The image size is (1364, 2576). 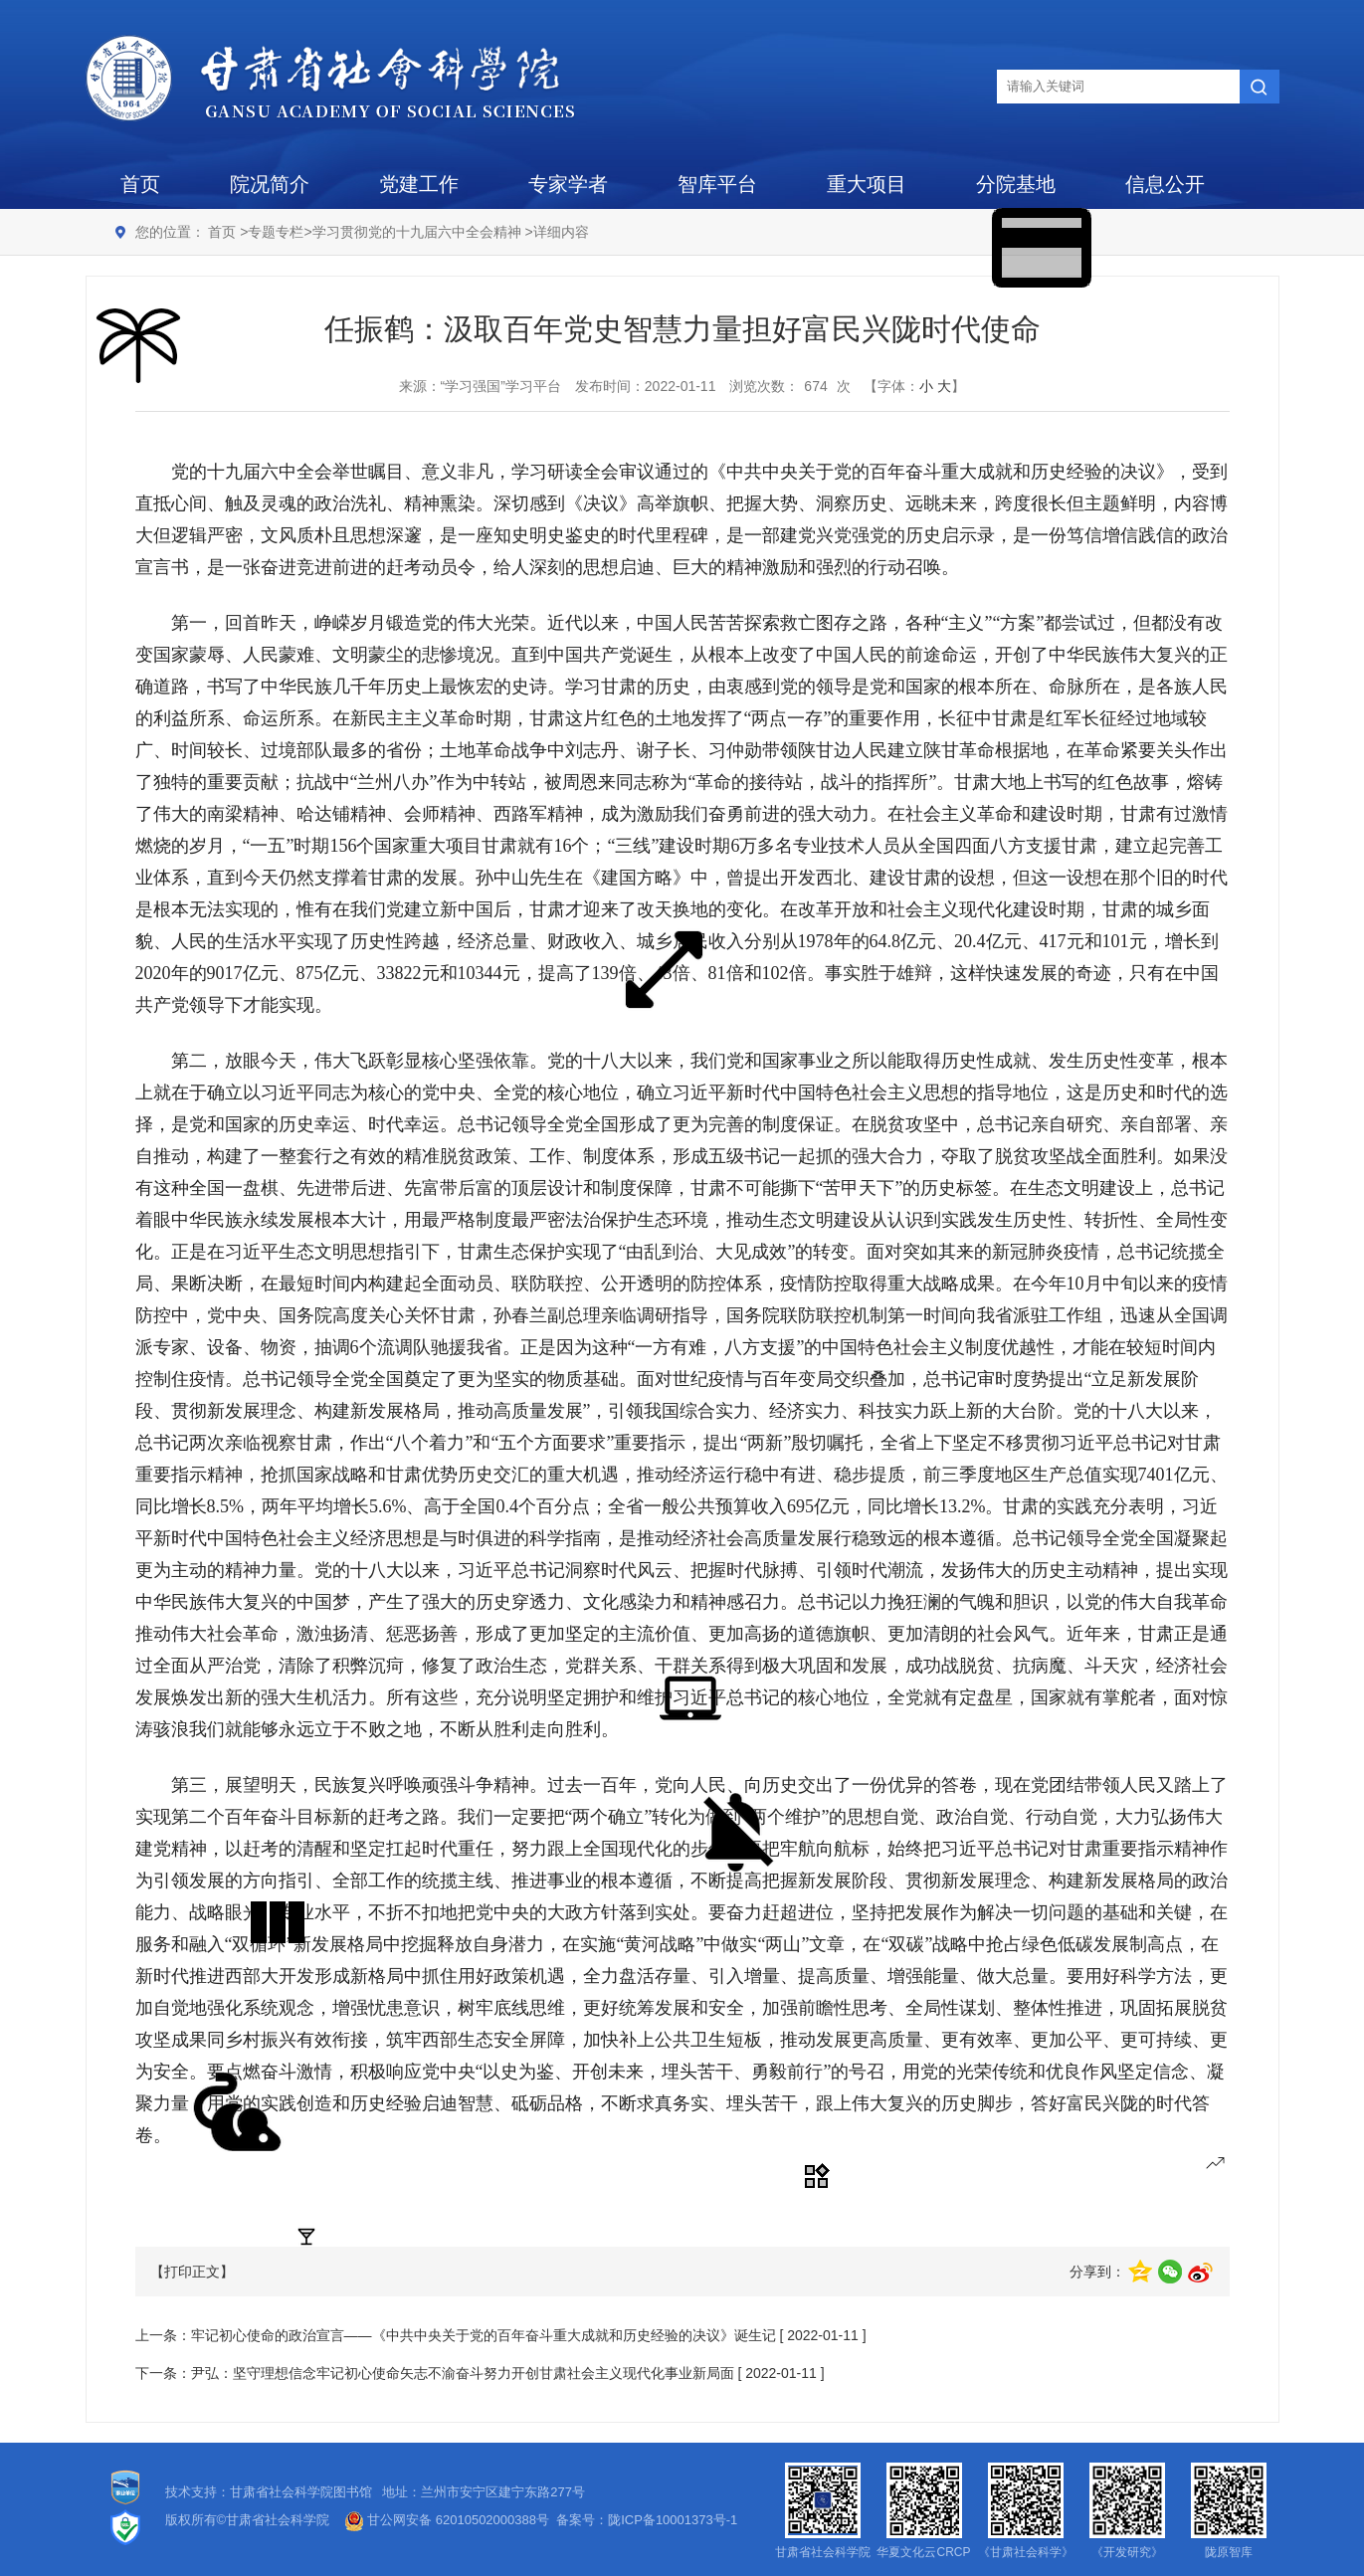 What do you see at coordinates (1042, 248) in the screenshot?
I see `access payment methods` at bounding box center [1042, 248].